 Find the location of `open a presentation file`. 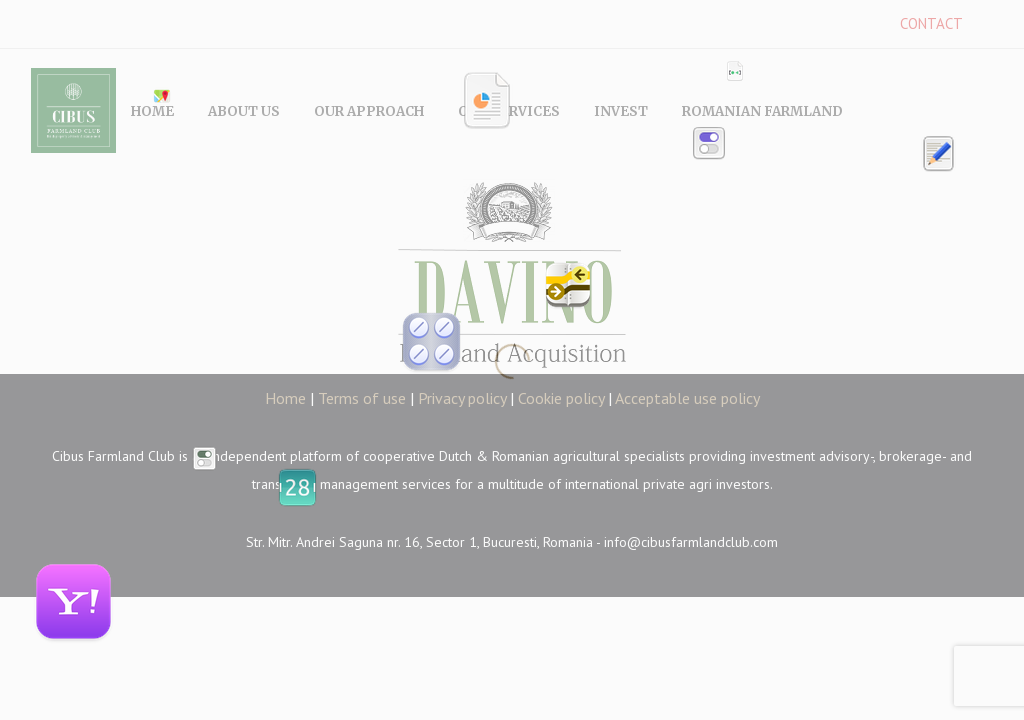

open a presentation file is located at coordinates (487, 100).